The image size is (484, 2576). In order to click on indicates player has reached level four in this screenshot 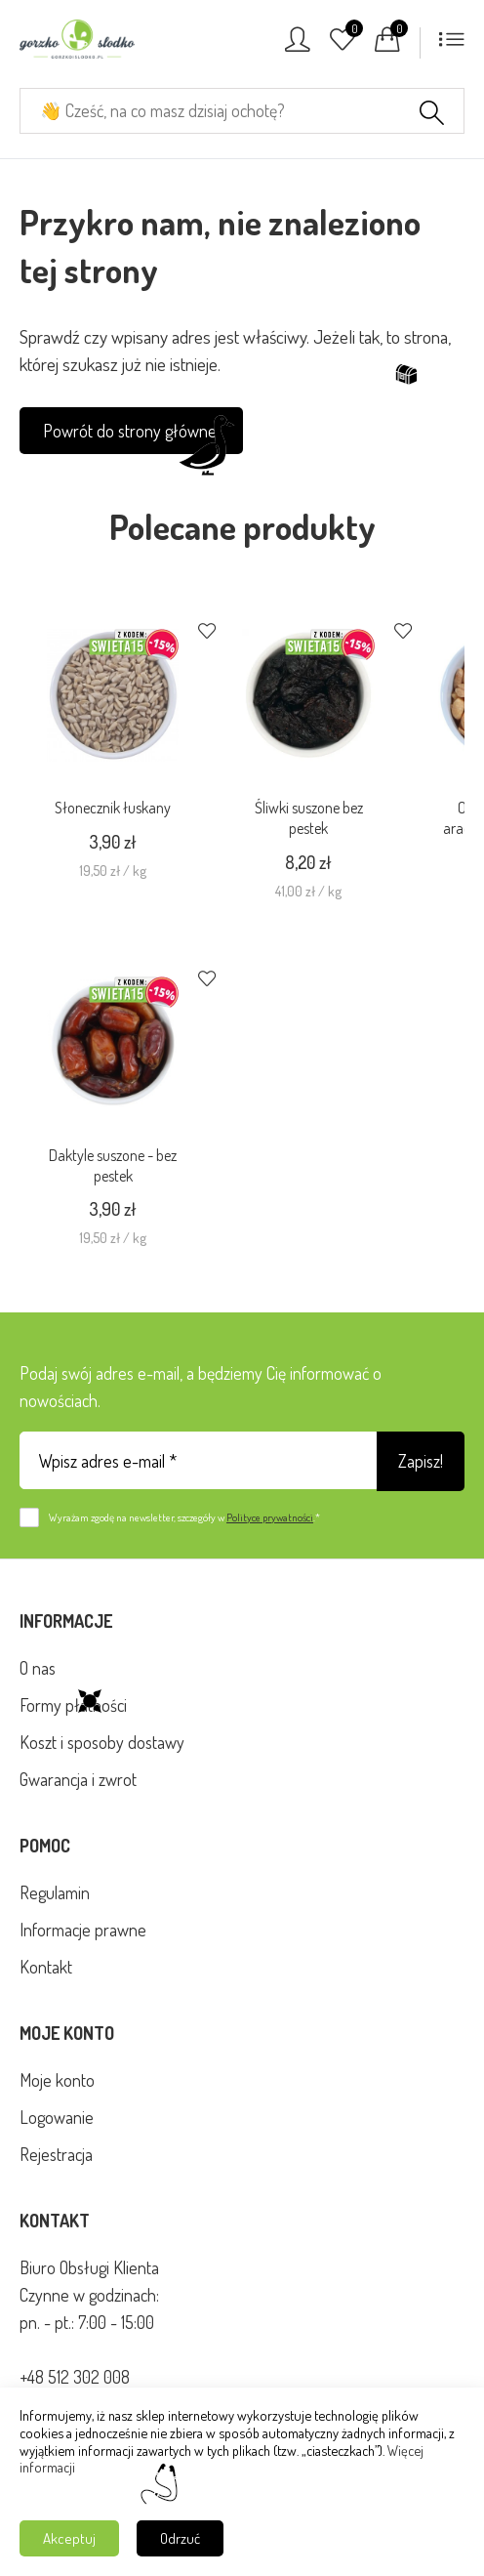, I will do `click(90, 1701)`.